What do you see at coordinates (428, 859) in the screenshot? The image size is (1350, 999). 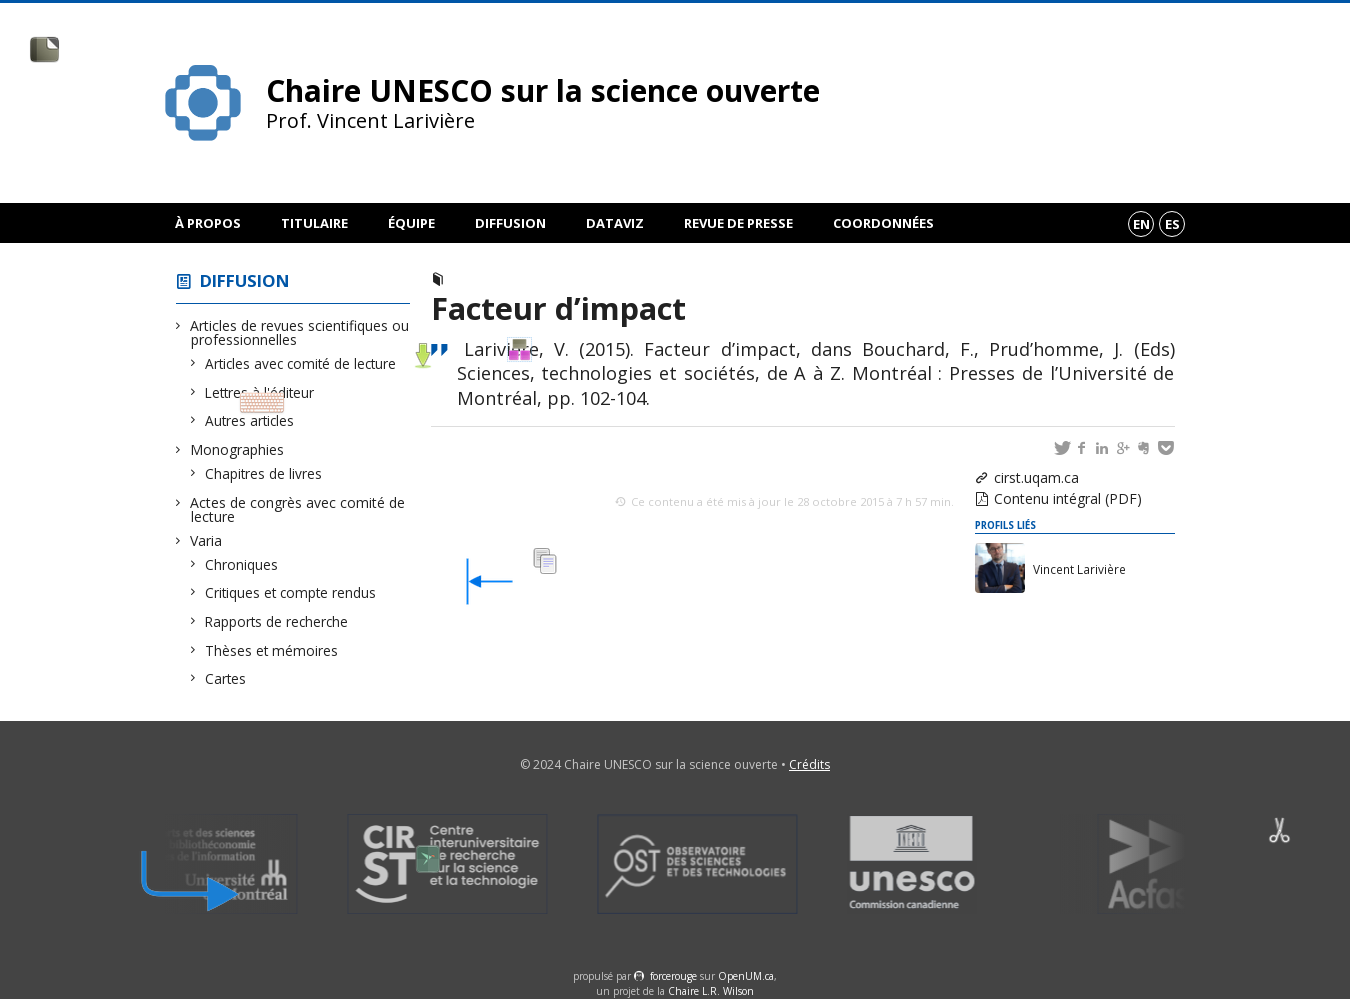 I see `snap application package file` at bounding box center [428, 859].